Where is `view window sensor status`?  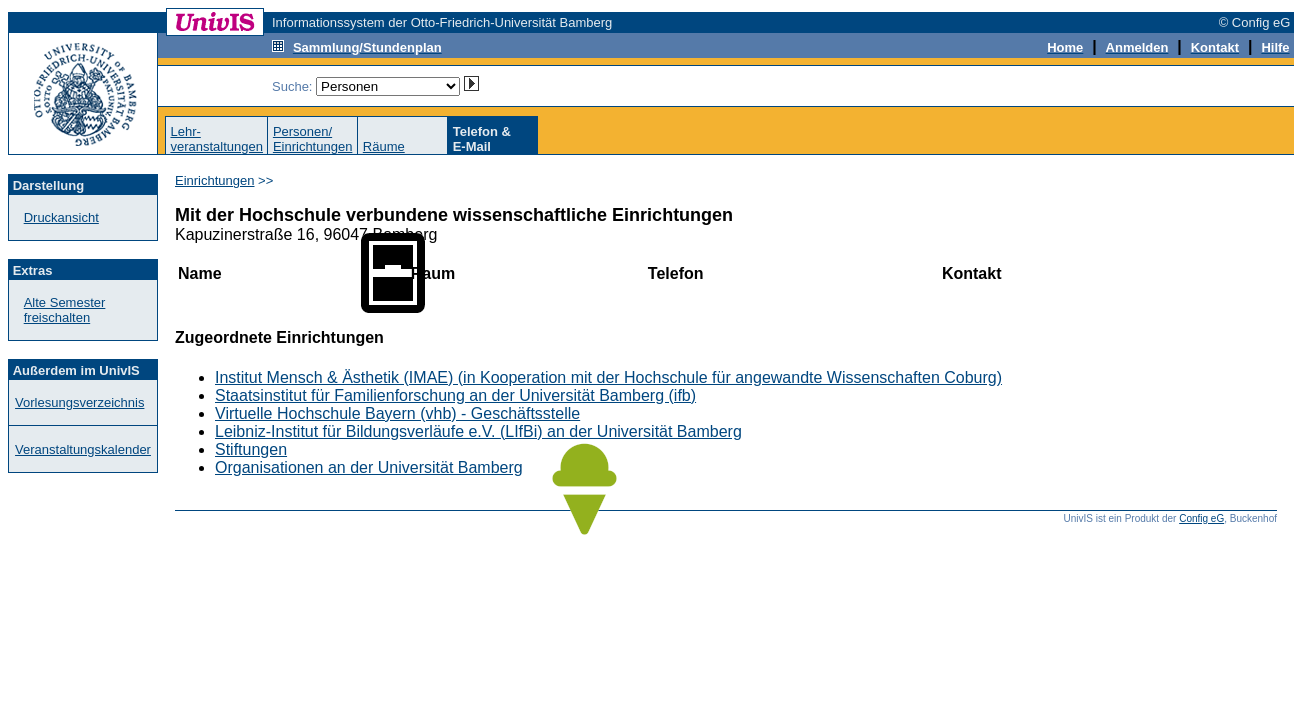
view window sensor status is located at coordinates (393, 273).